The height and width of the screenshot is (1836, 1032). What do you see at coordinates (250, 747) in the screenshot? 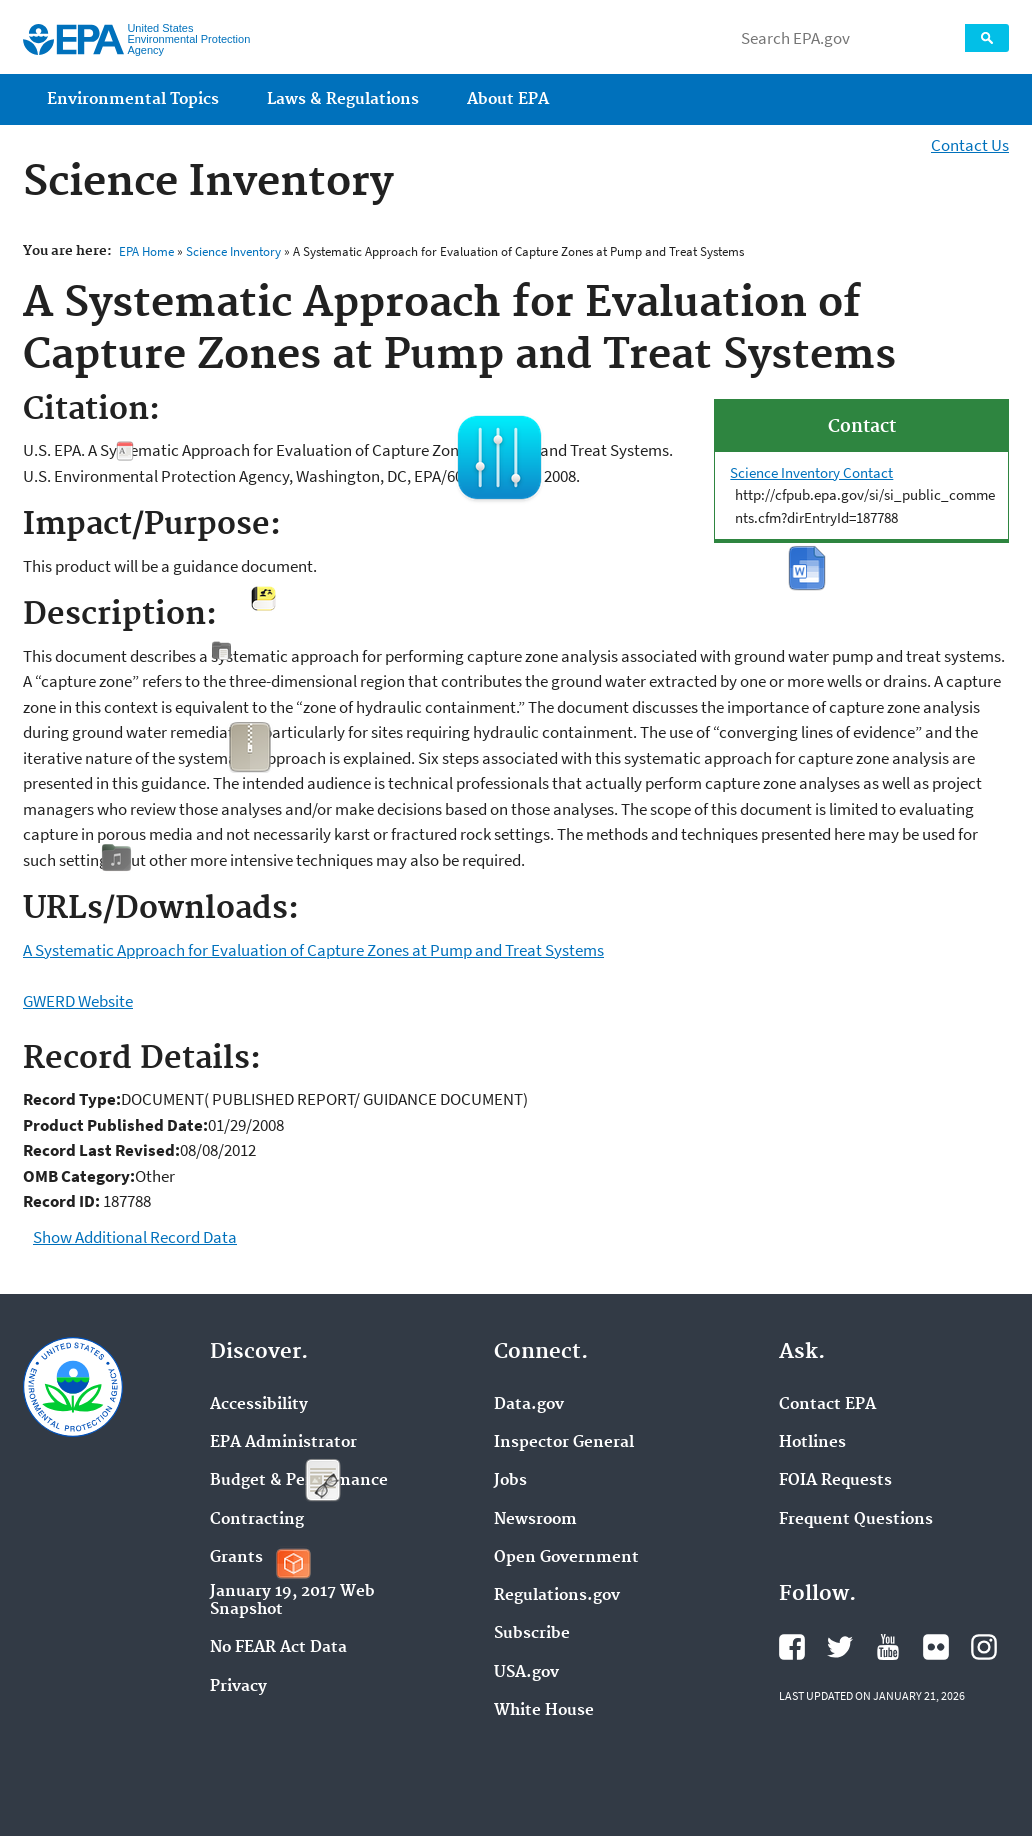
I see `open archive manager application` at bounding box center [250, 747].